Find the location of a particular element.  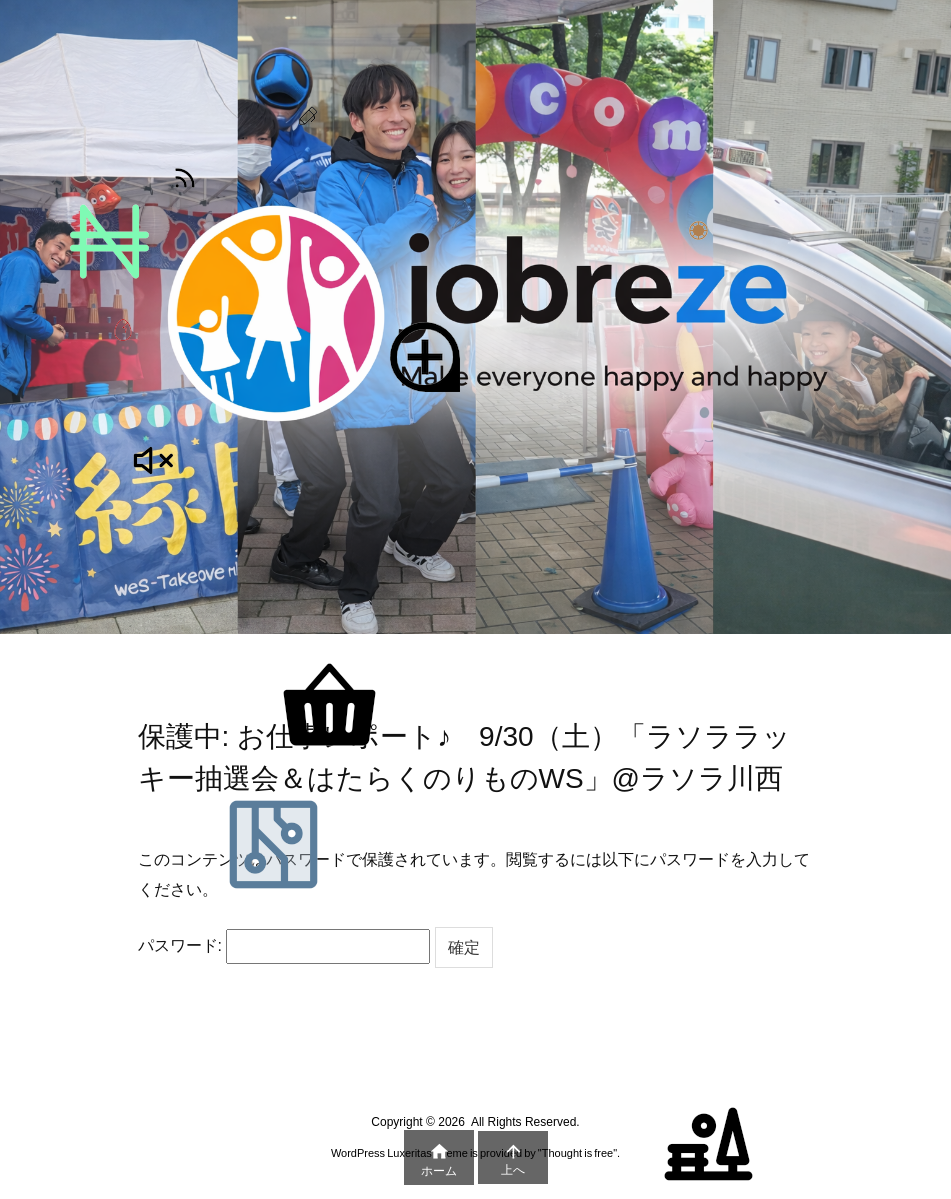

nigerian naira currency symbol is located at coordinates (109, 241).